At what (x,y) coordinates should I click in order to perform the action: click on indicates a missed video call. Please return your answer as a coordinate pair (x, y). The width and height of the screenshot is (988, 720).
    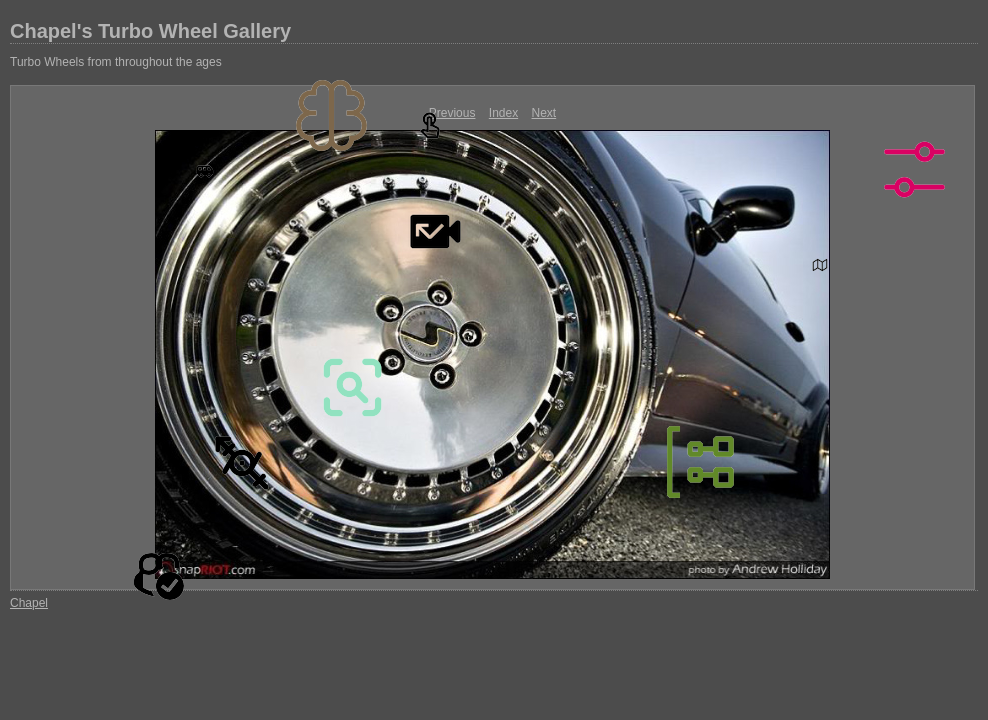
    Looking at the image, I should click on (435, 231).